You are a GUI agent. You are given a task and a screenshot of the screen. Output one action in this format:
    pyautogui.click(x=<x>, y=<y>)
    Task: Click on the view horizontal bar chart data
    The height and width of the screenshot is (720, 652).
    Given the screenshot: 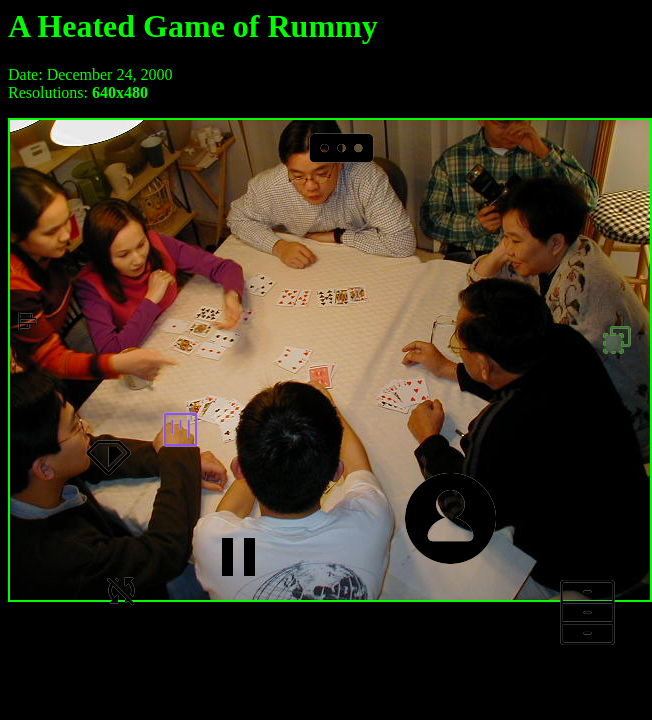 What is the action you would take?
    pyautogui.click(x=27, y=321)
    